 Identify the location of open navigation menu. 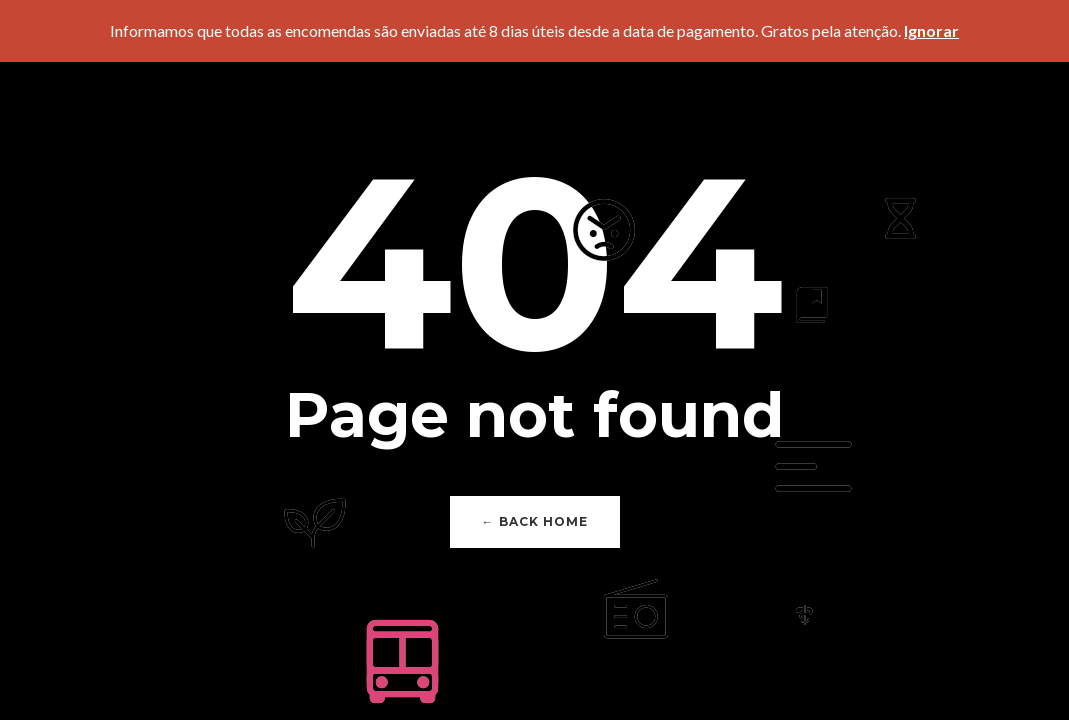
(813, 466).